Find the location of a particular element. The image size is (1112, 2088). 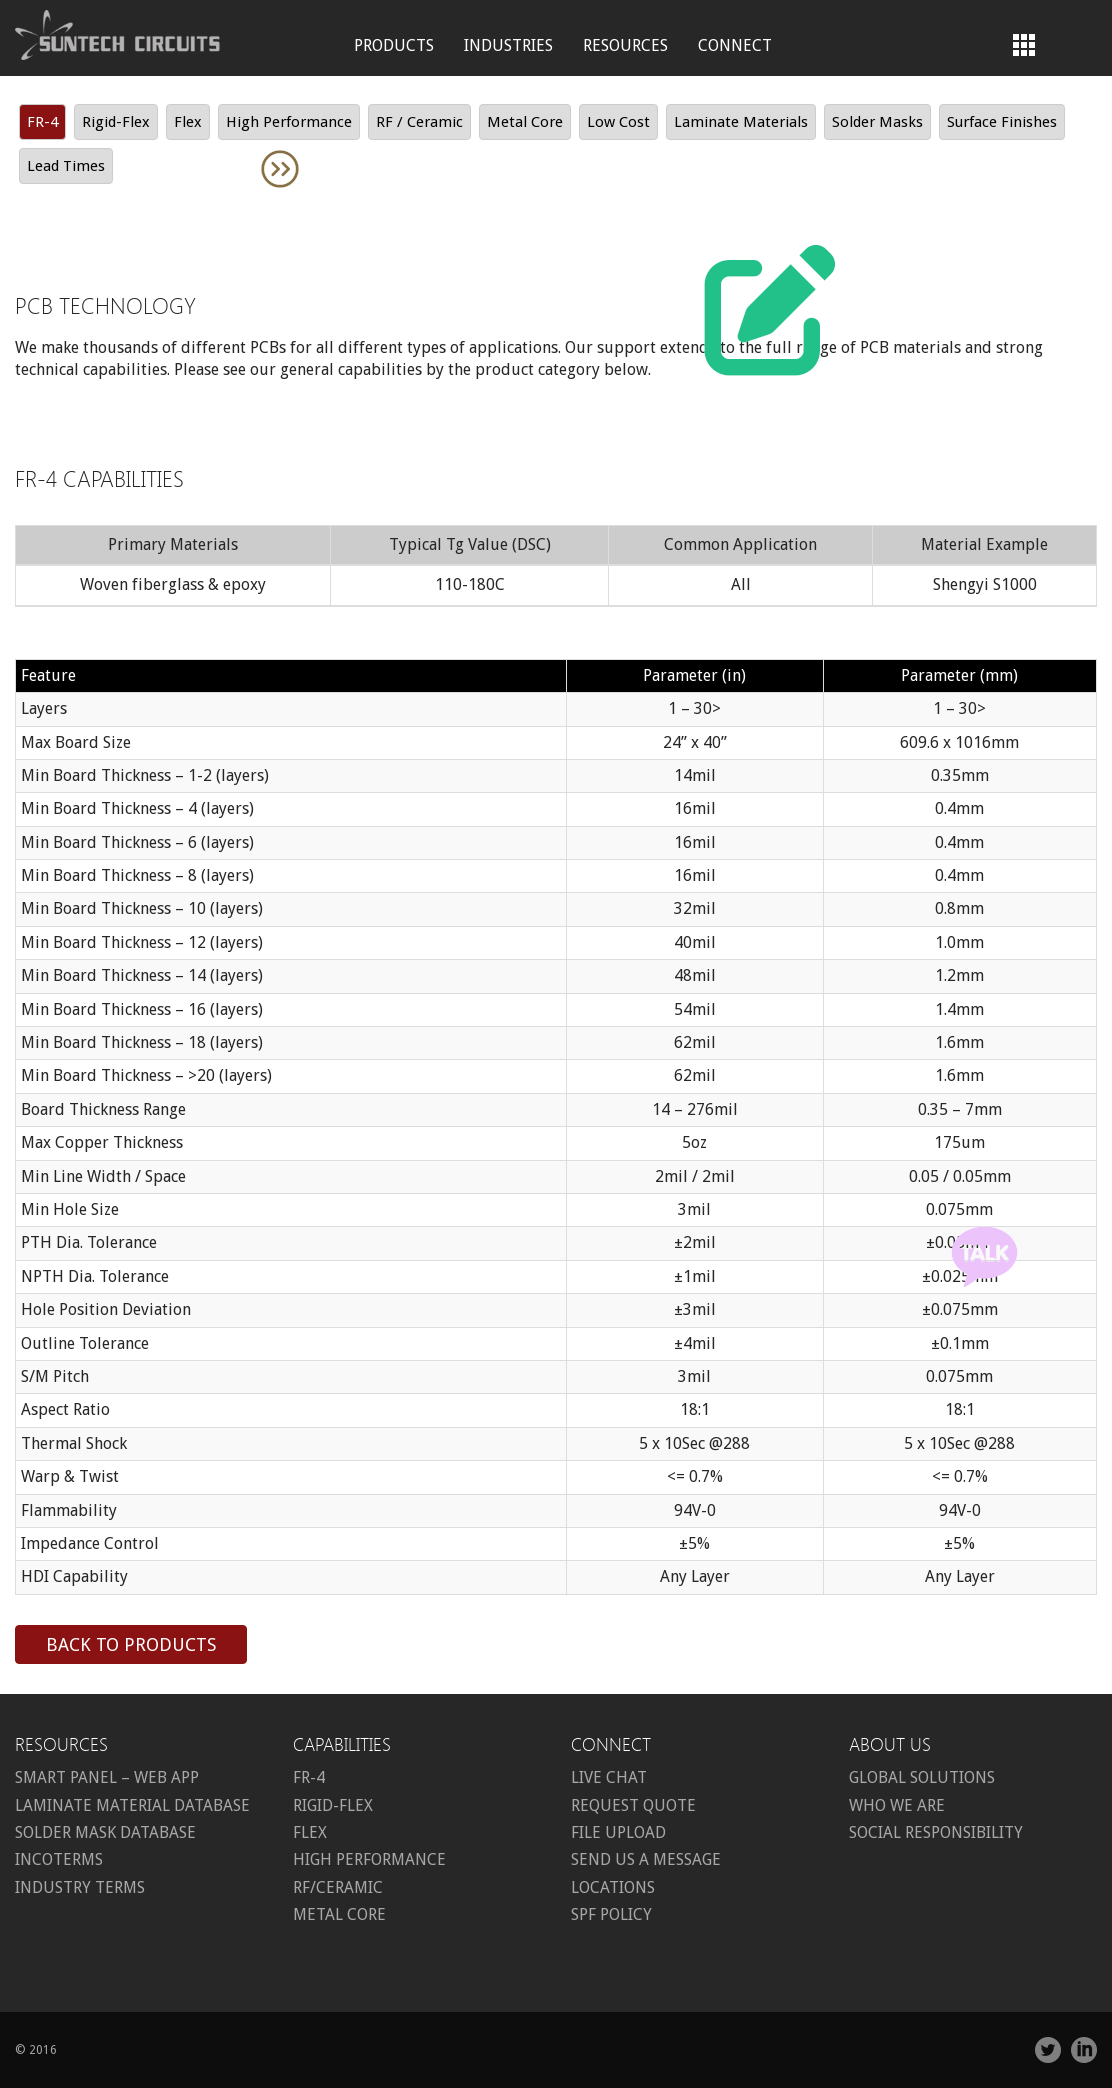

edit or modify content is located at coordinates (770, 309).